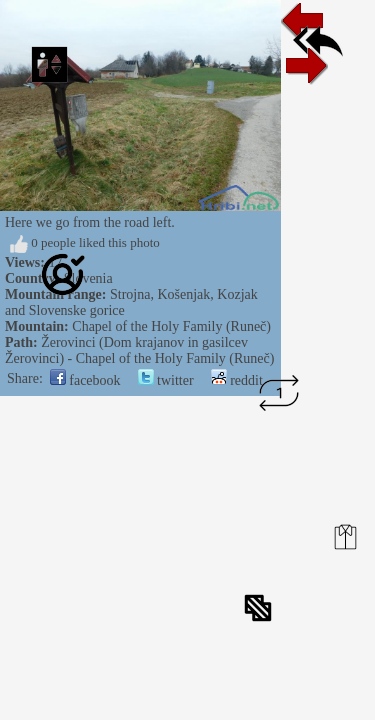 The image size is (375, 720). Describe the element at coordinates (258, 608) in the screenshot. I see `unite or merge two shapes` at that location.